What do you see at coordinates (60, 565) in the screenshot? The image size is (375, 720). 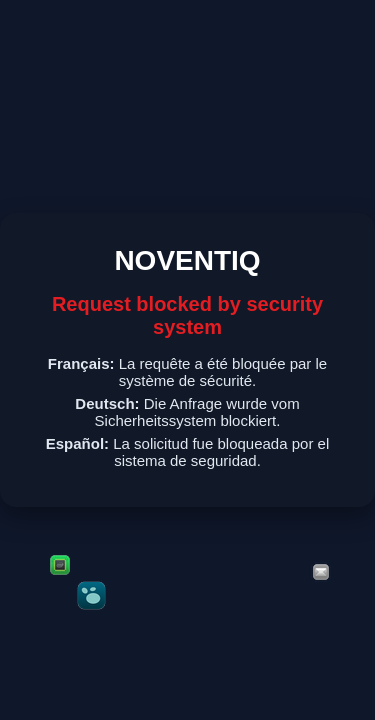 I see `open cpu frequency monitoring app` at bounding box center [60, 565].